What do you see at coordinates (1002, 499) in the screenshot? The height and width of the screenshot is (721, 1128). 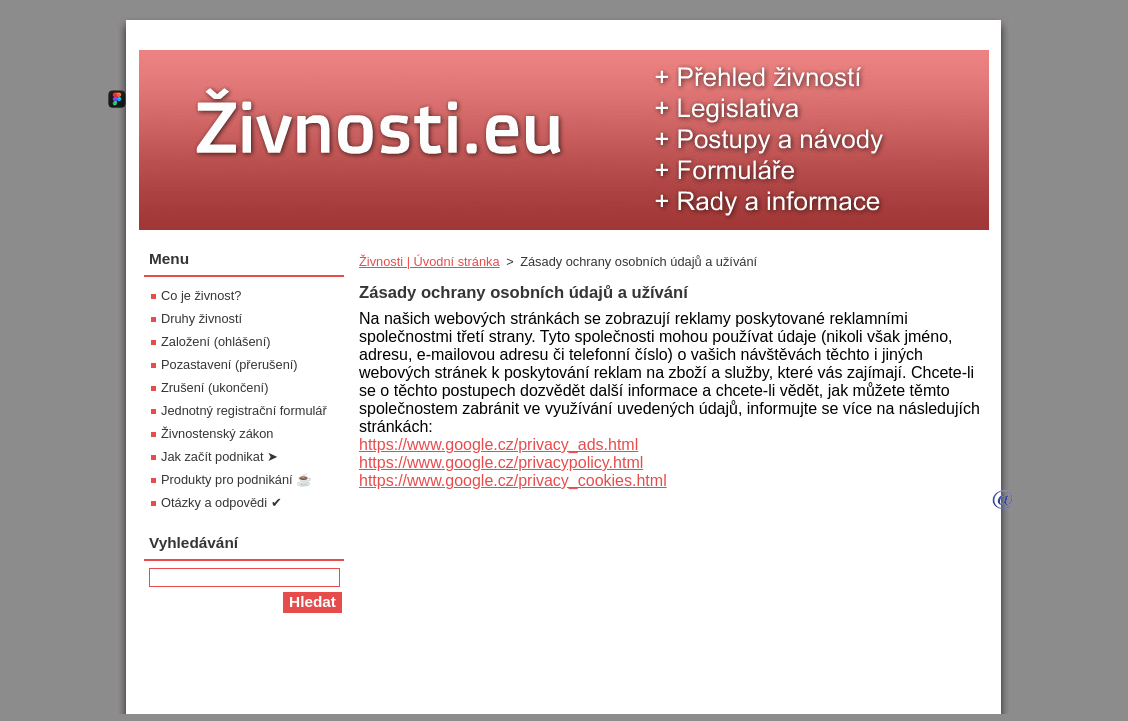 I see `open an internet location or web shortcut` at bounding box center [1002, 499].